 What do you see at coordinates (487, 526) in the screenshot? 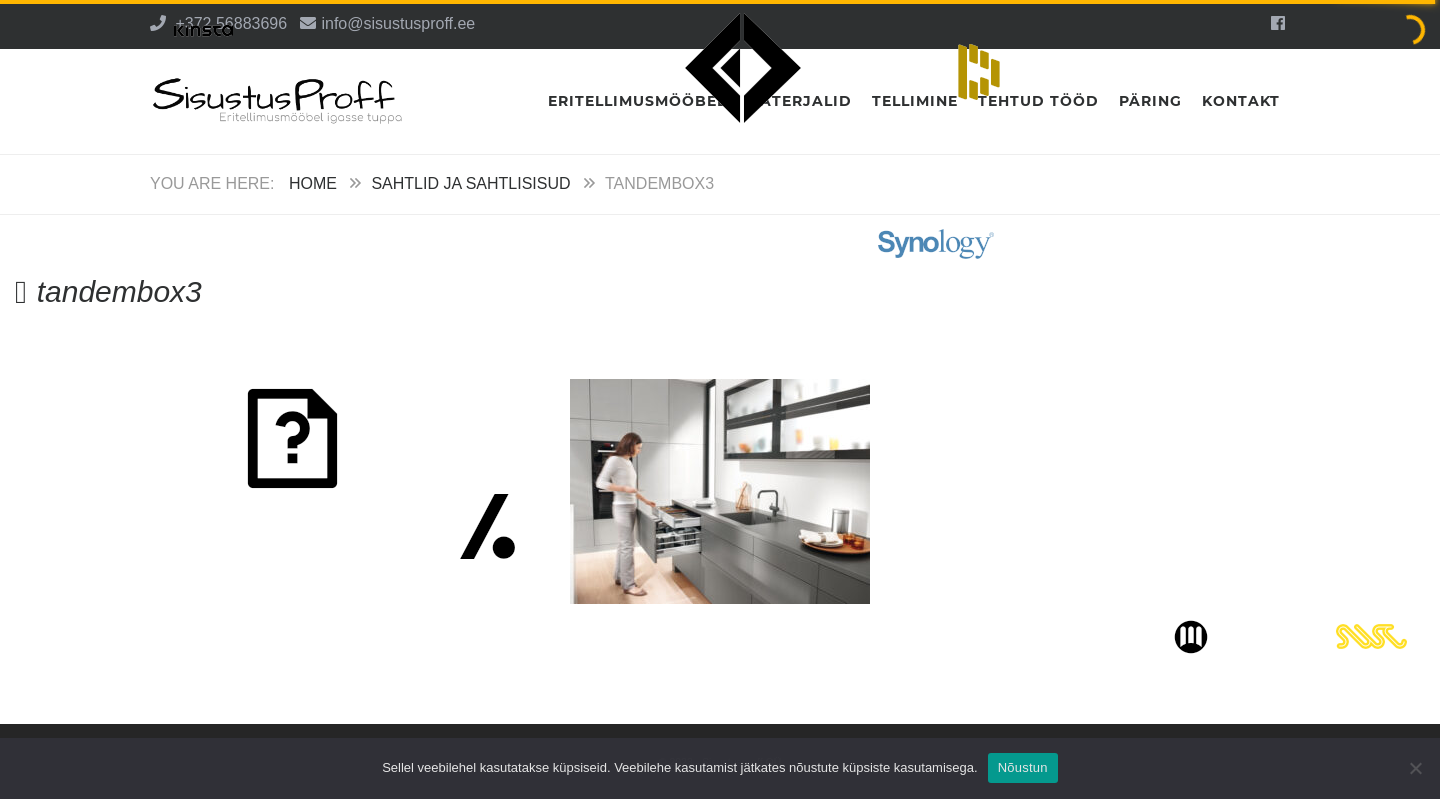
I see `visit slashdot news website` at bounding box center [487, 526].